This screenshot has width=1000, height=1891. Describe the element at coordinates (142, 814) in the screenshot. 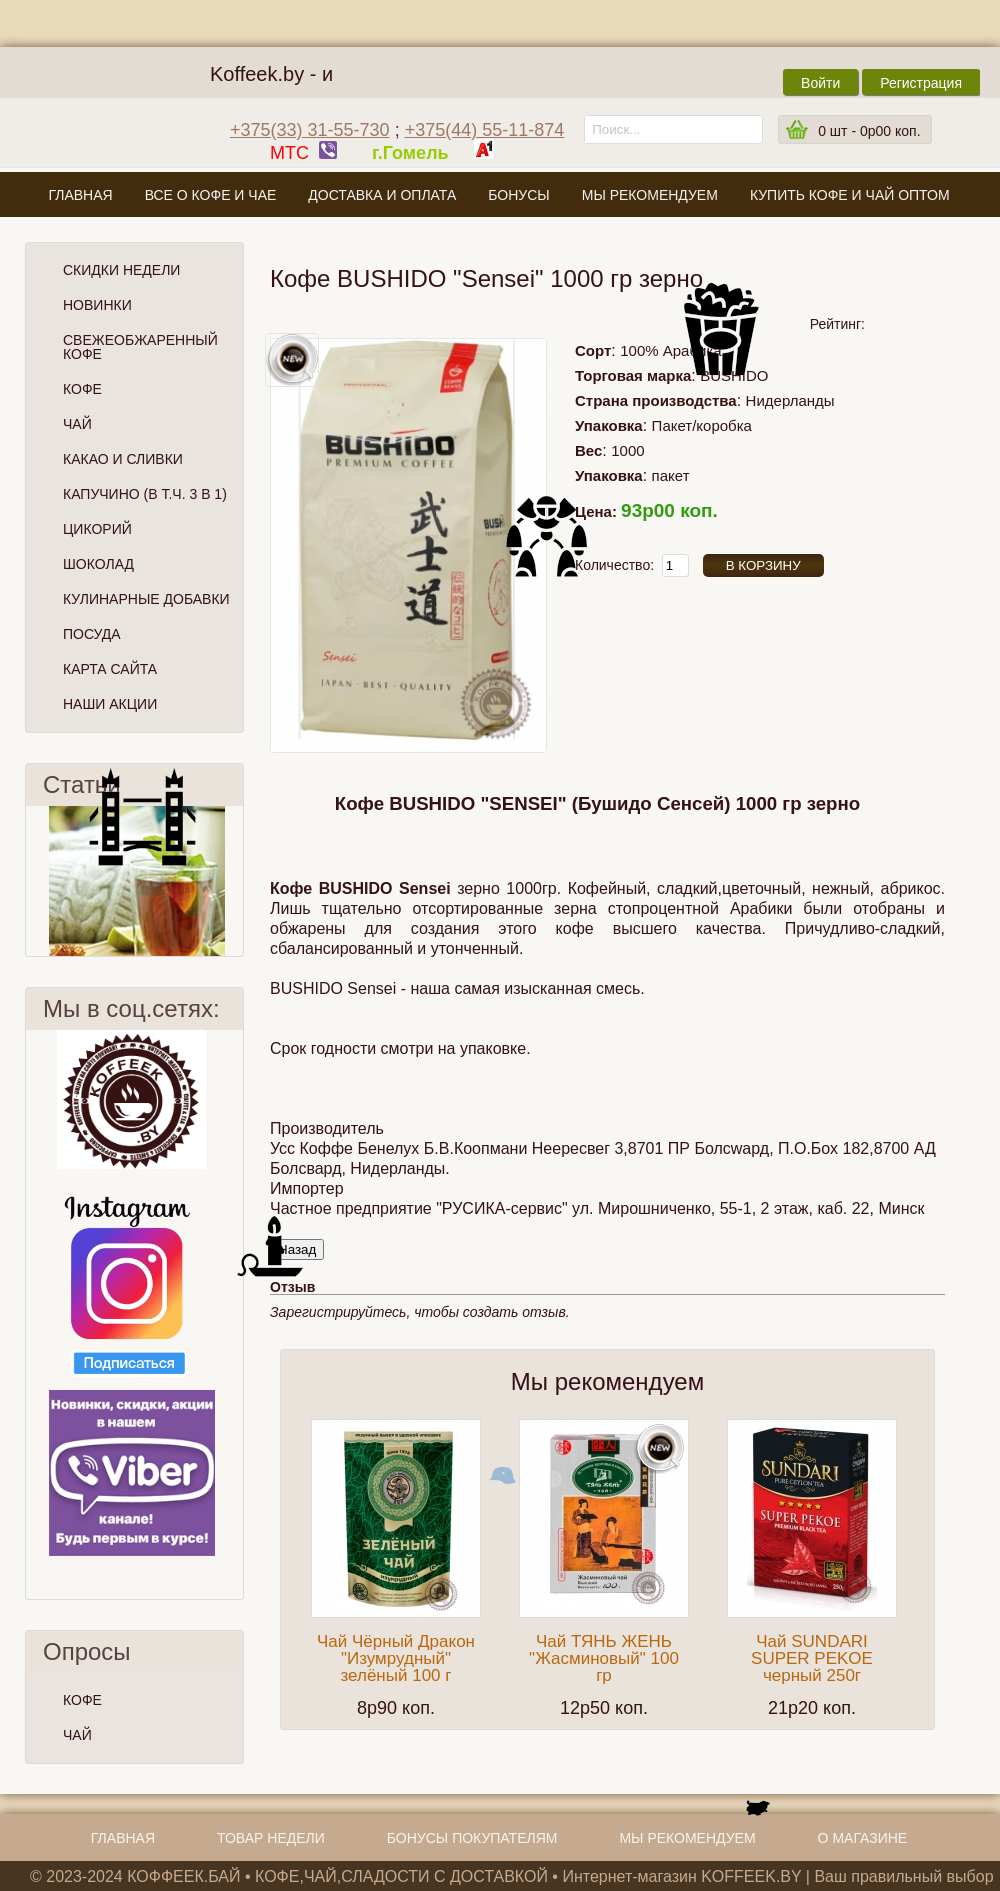

I see `view London landmarks or attractions` at that location.